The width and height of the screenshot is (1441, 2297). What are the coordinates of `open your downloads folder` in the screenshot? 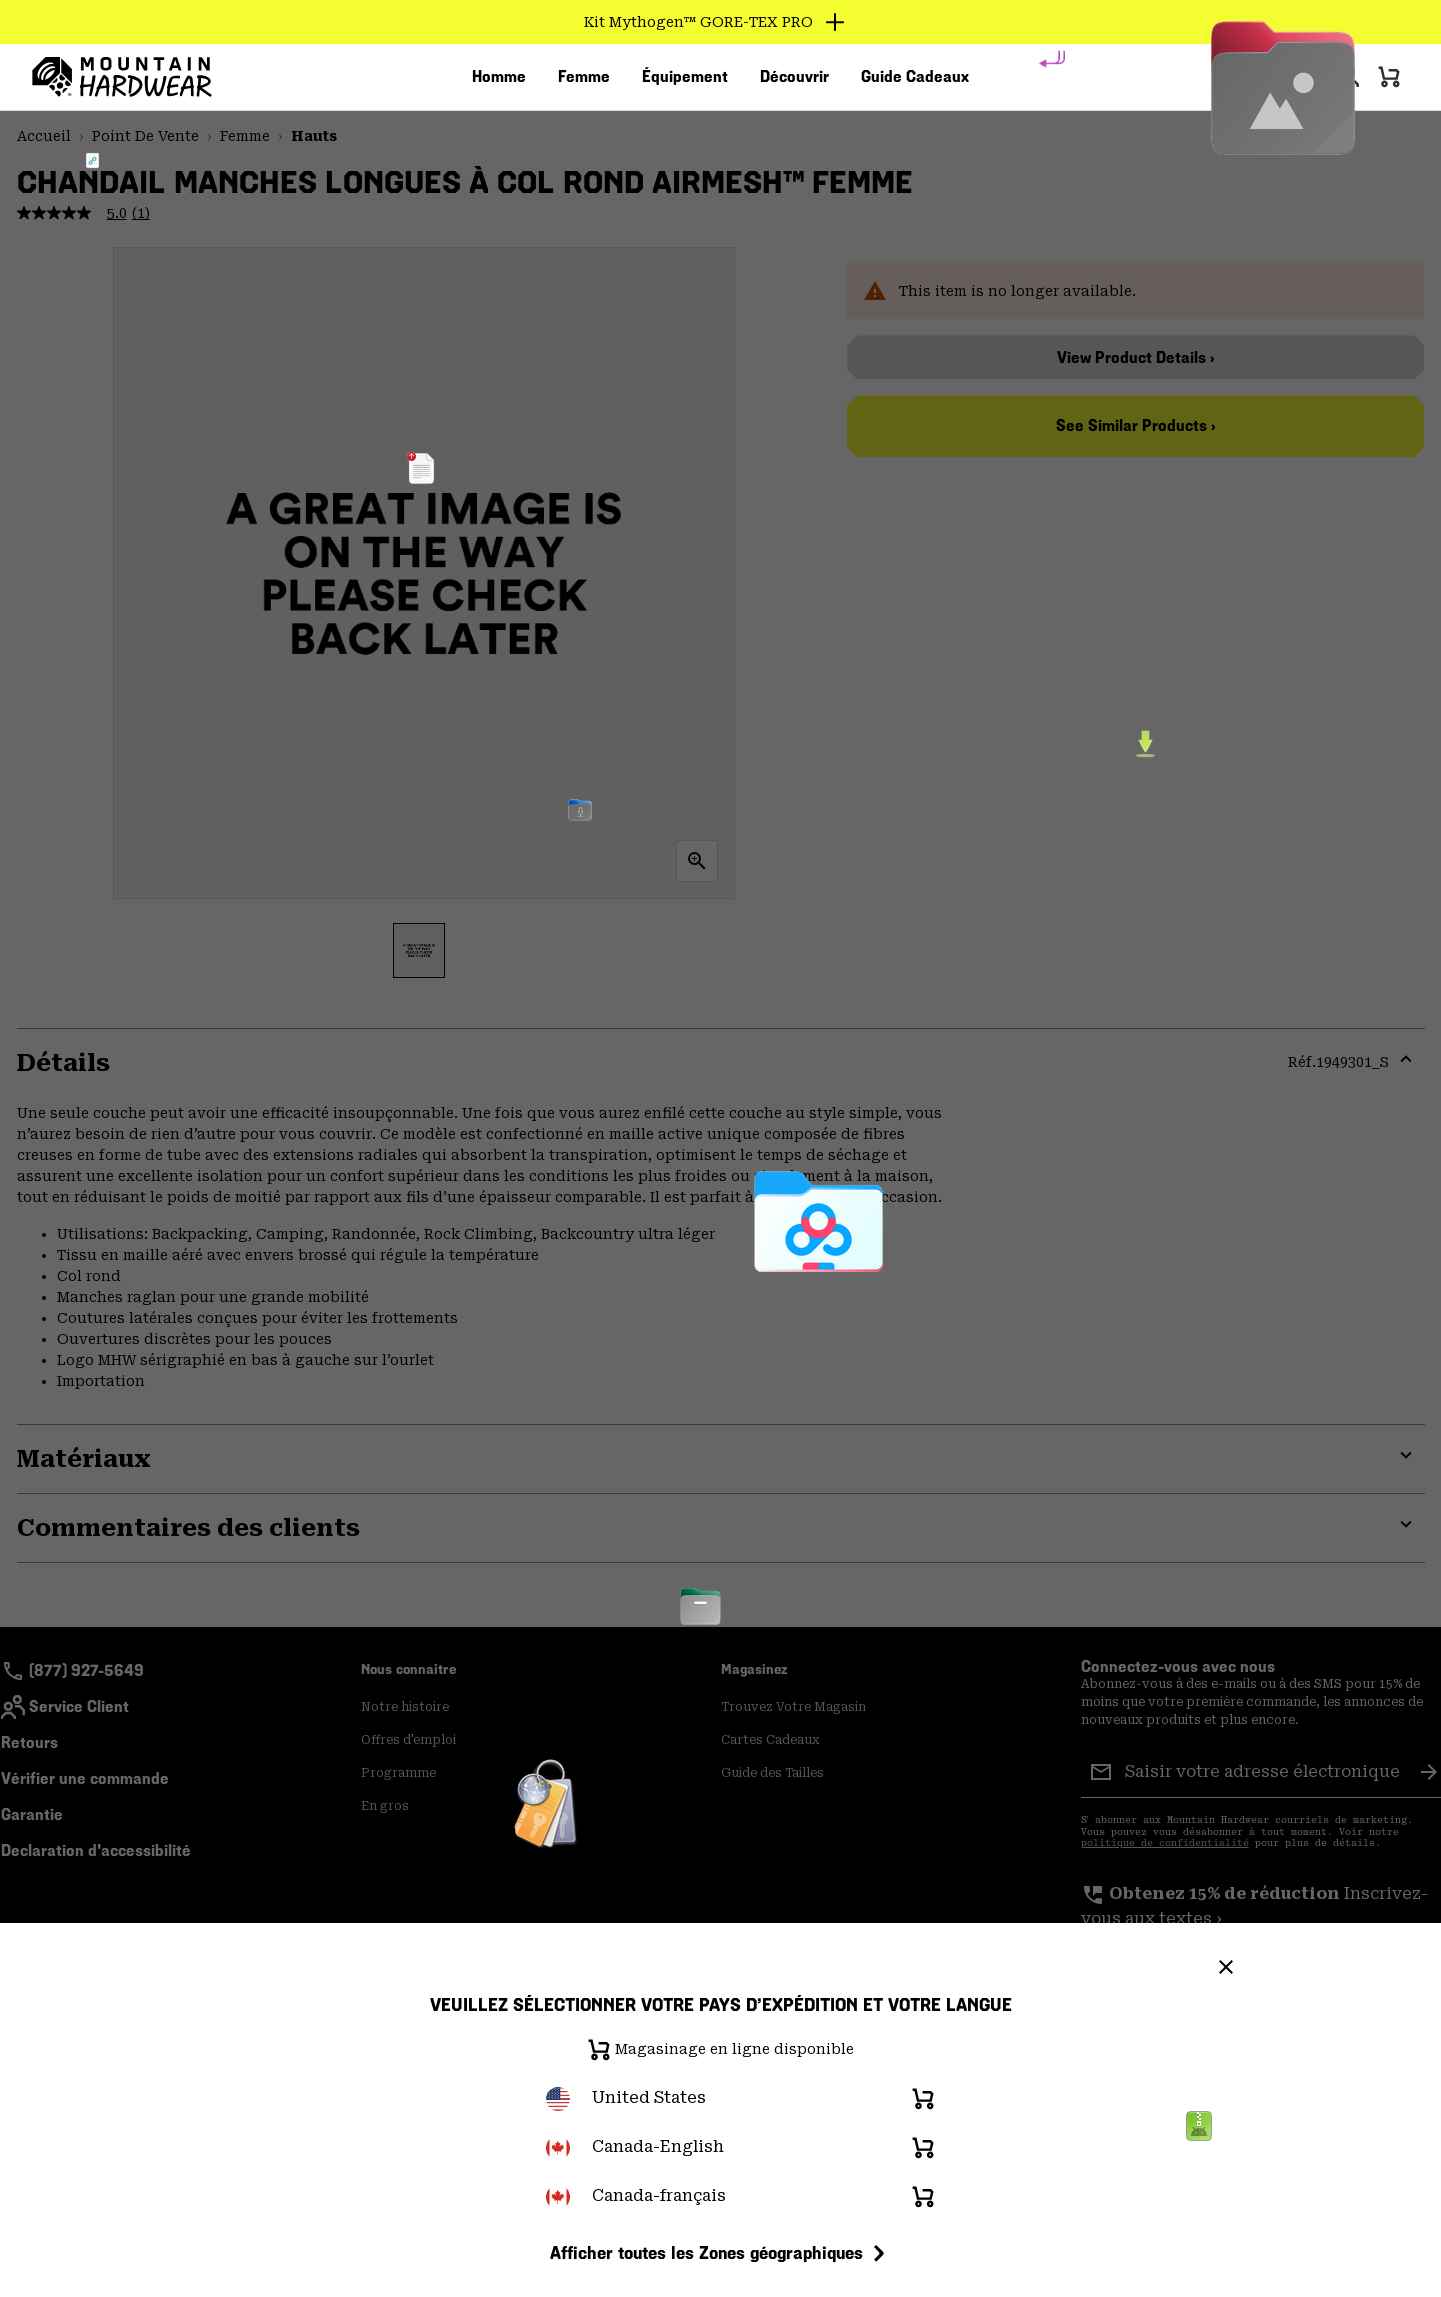 It's located at (580, 810).